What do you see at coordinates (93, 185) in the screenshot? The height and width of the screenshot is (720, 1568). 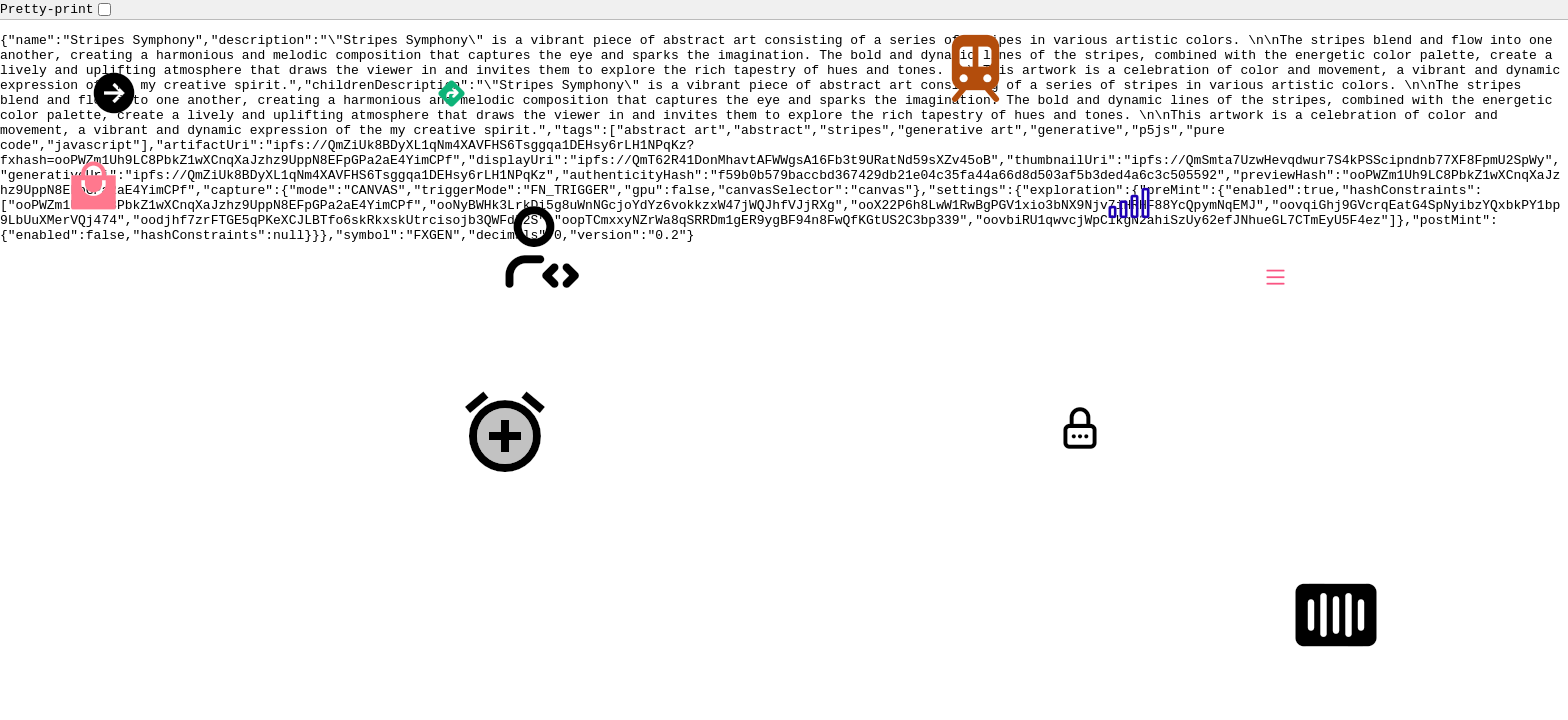 I see `view your shopping bag` at bounding box center [93, 185].